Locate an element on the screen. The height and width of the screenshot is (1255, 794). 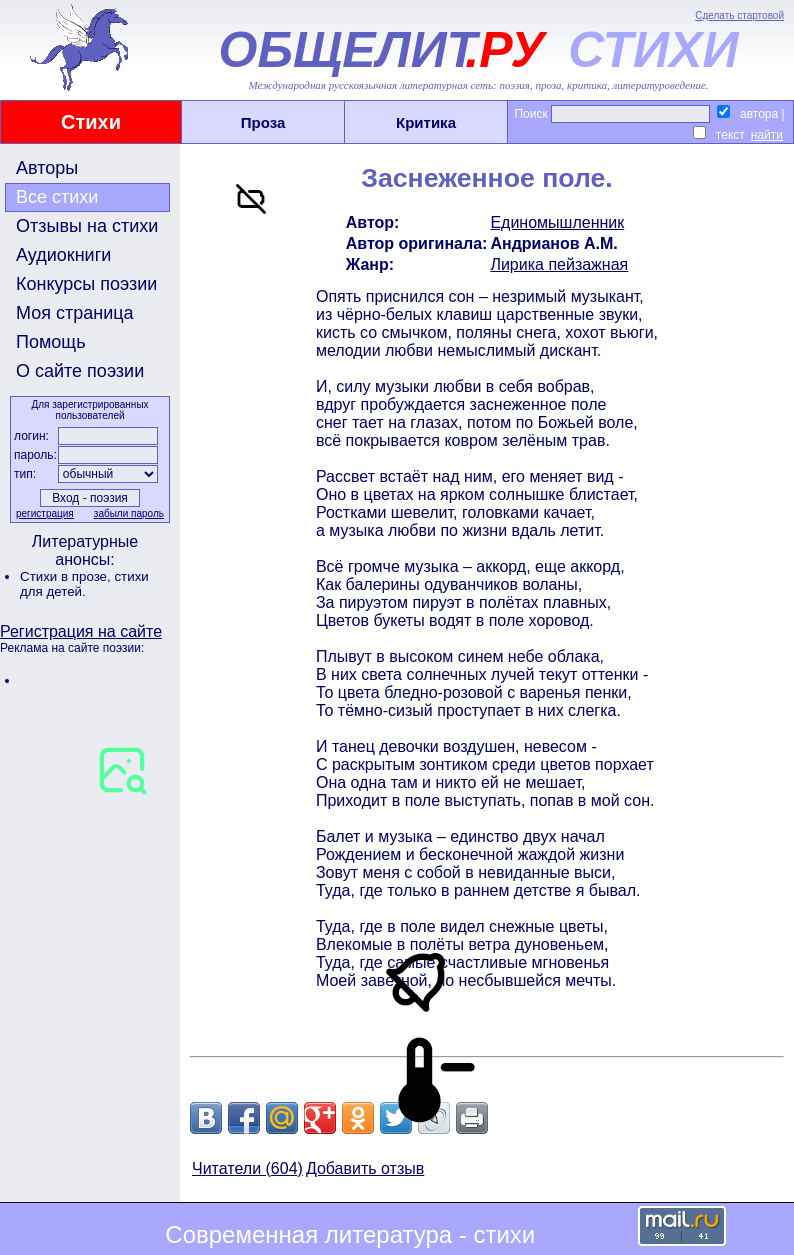
decrease temperature setting is located at coordinates (428, 1080).